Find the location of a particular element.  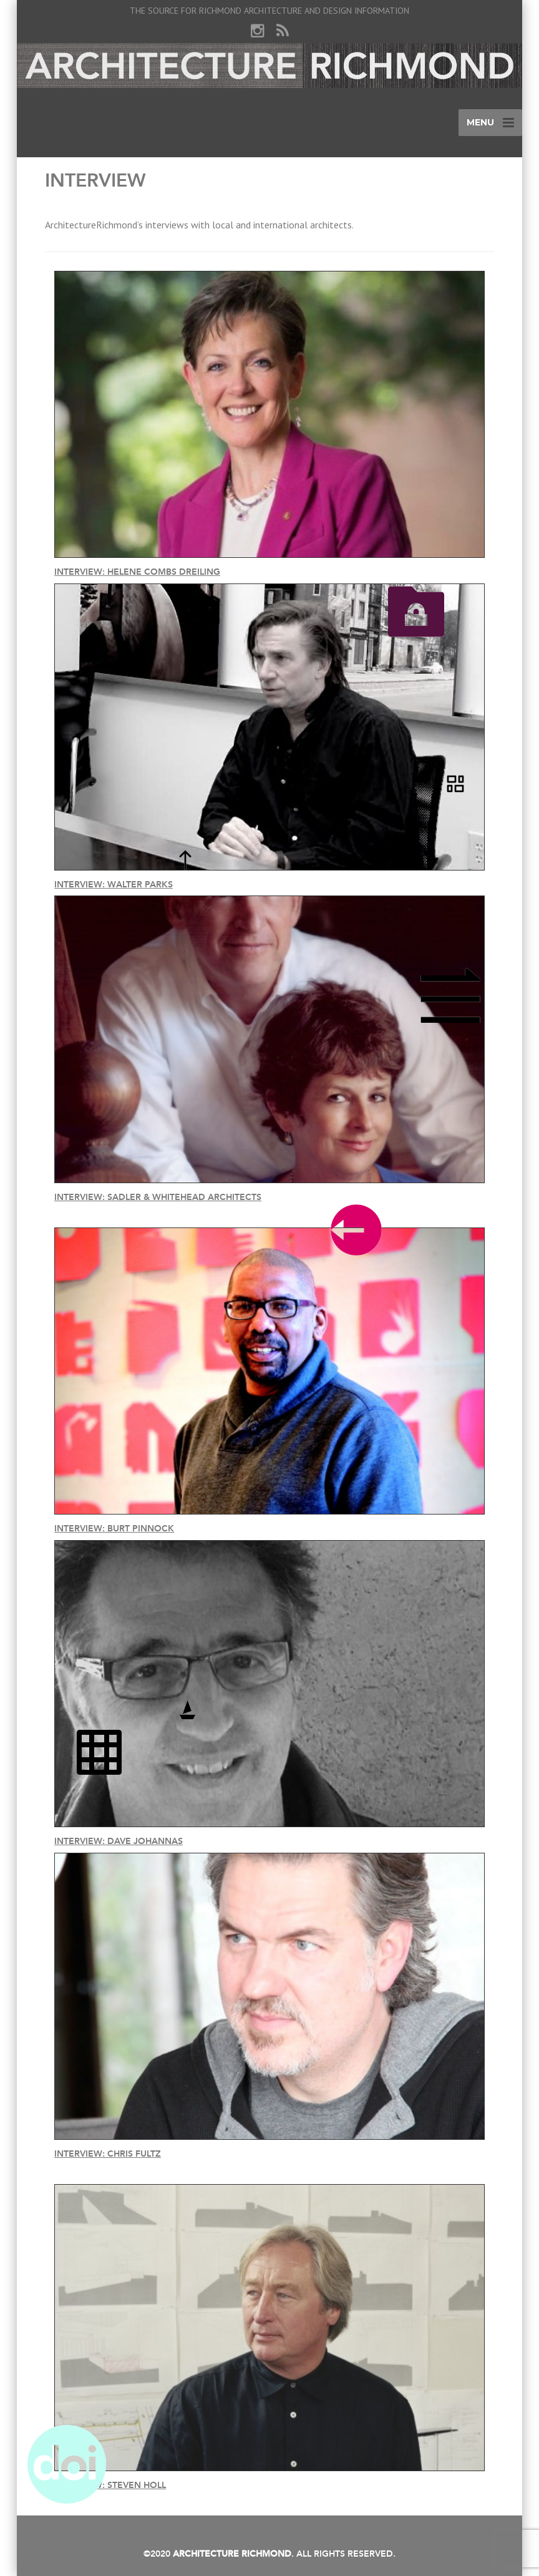

switch to grid view layout is located at coordinates (99, 1752).